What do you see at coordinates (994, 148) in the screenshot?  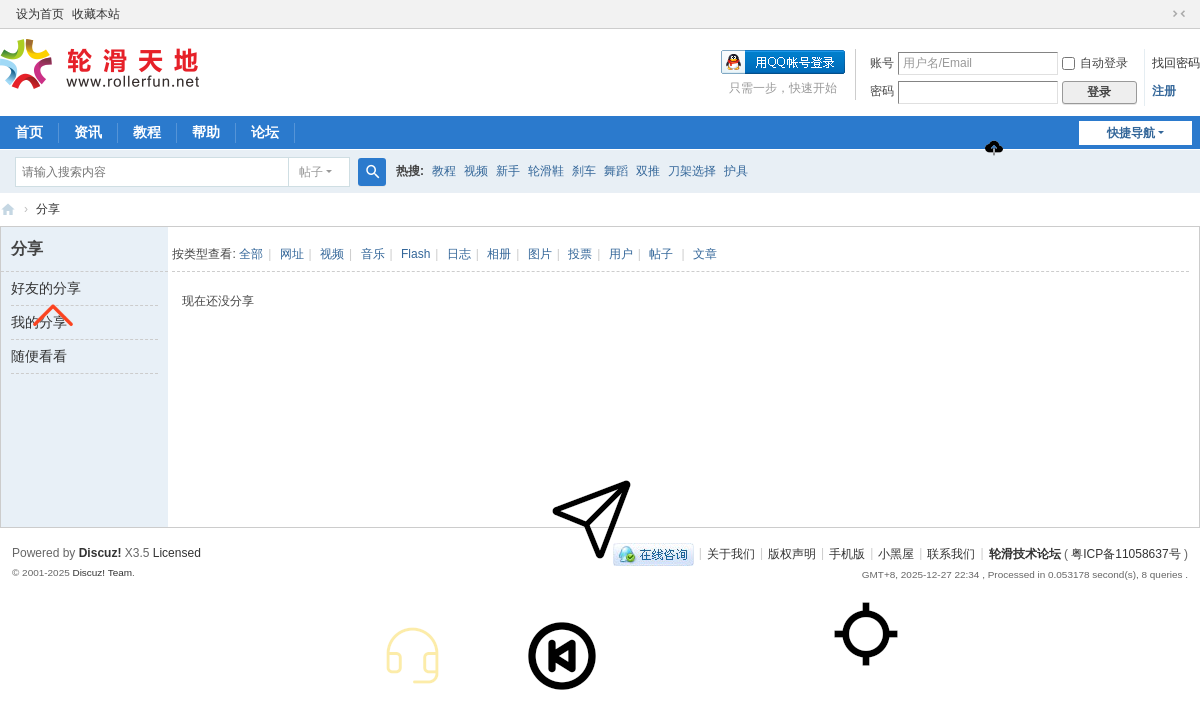 I see `upload a file to the cloud` at bounding box center [994, 148].